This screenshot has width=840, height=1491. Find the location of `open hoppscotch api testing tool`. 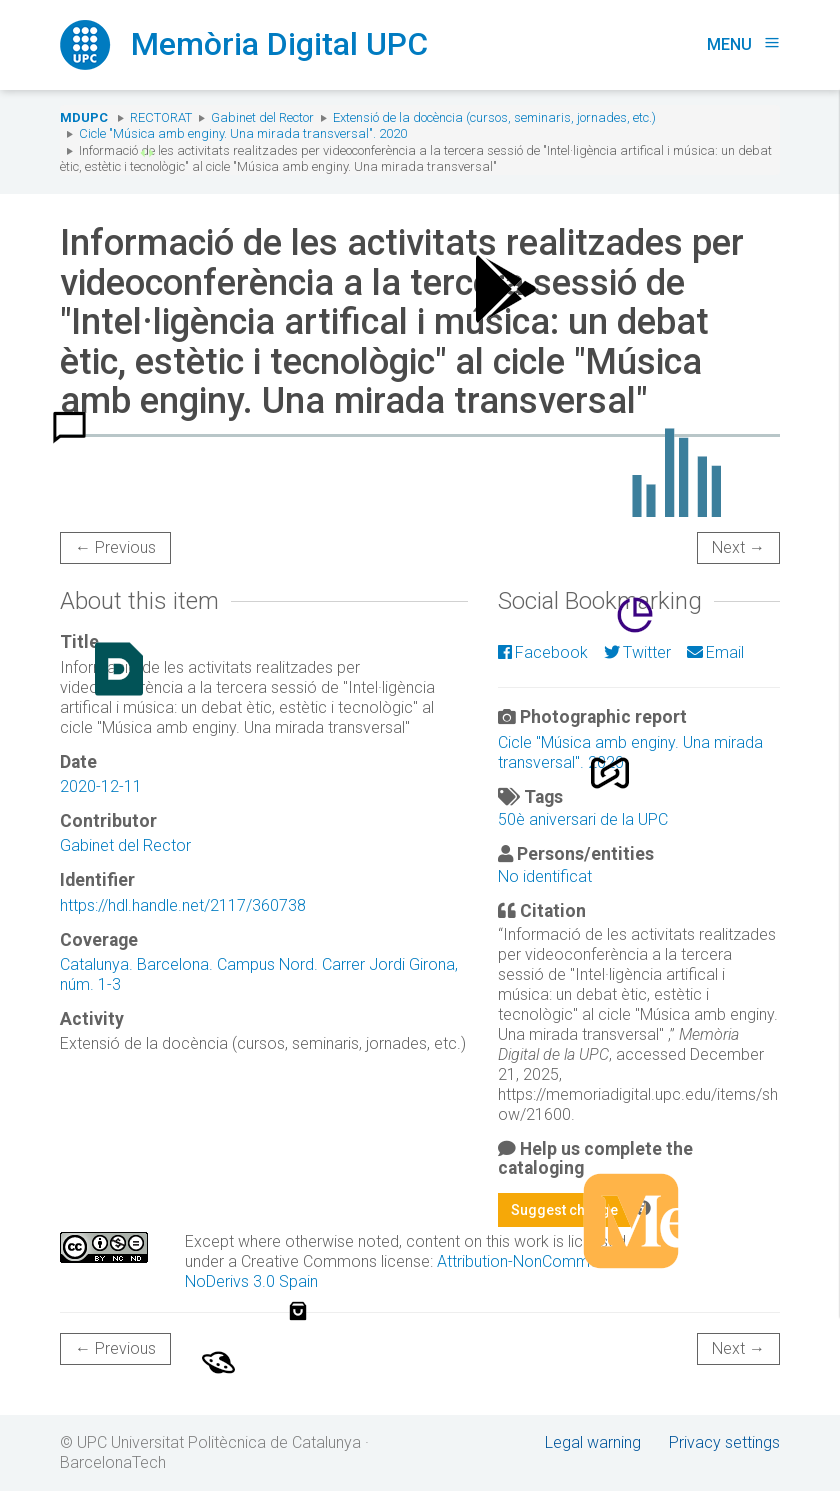

open hoppscotch api testing tool is located at coordinates (218, 1362).